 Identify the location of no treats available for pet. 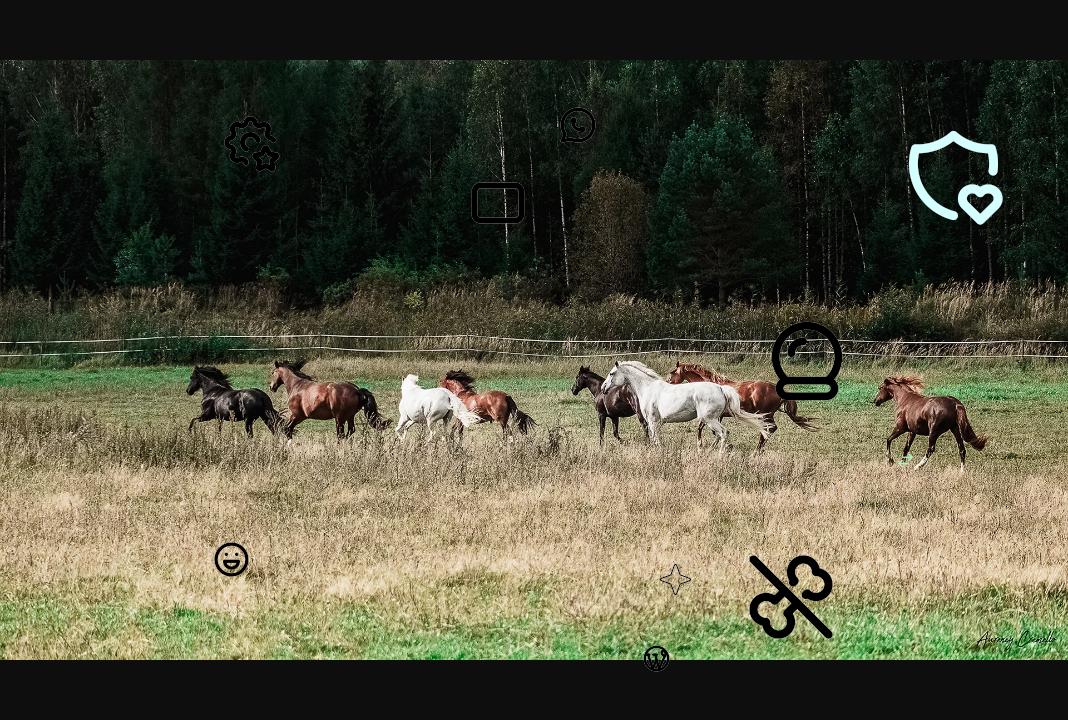
(791, 597).